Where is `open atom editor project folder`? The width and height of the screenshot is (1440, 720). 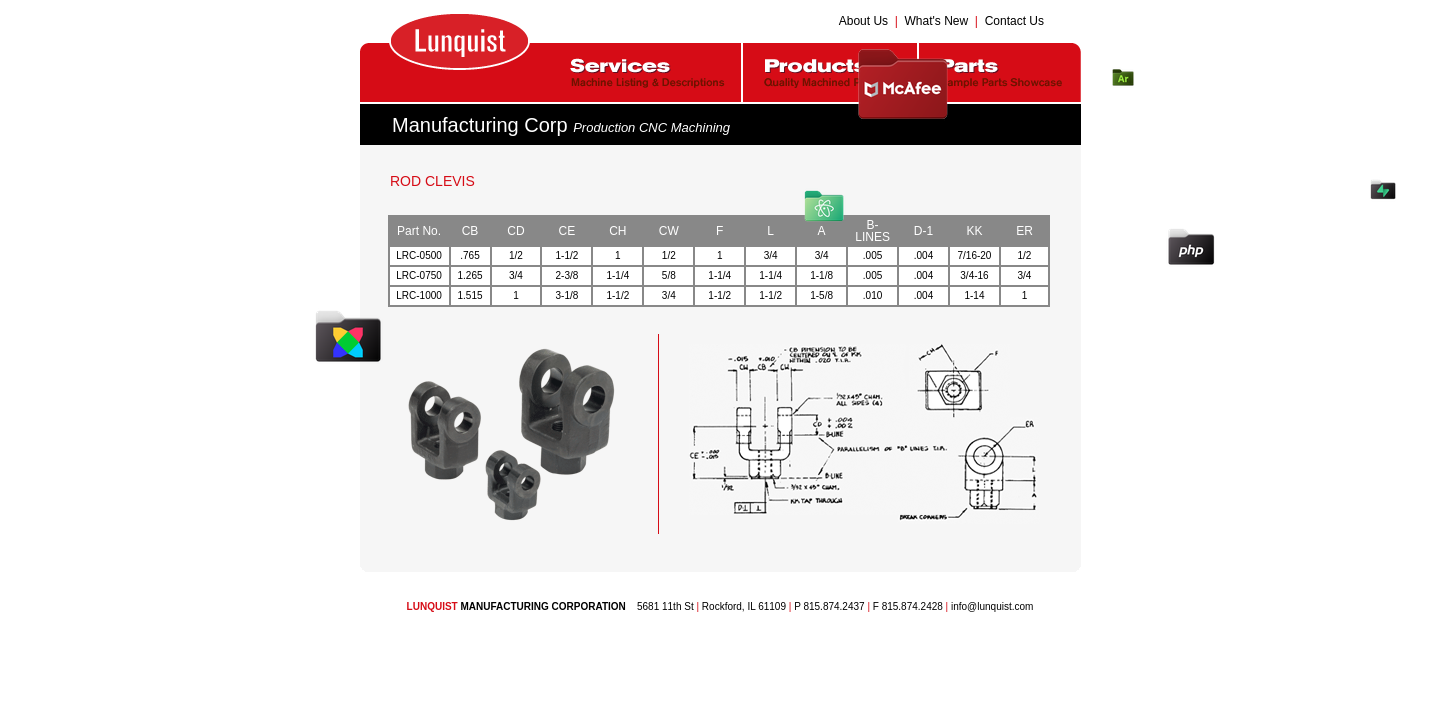
open atom editor project folder is located at coordinates (824, 207).